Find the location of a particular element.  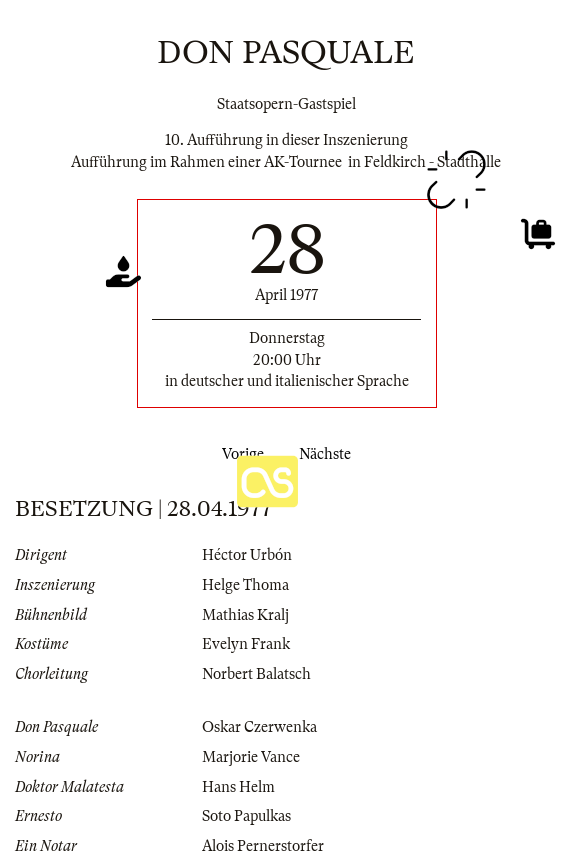

open Last.fm app or website is located at coordinates (267, 481).